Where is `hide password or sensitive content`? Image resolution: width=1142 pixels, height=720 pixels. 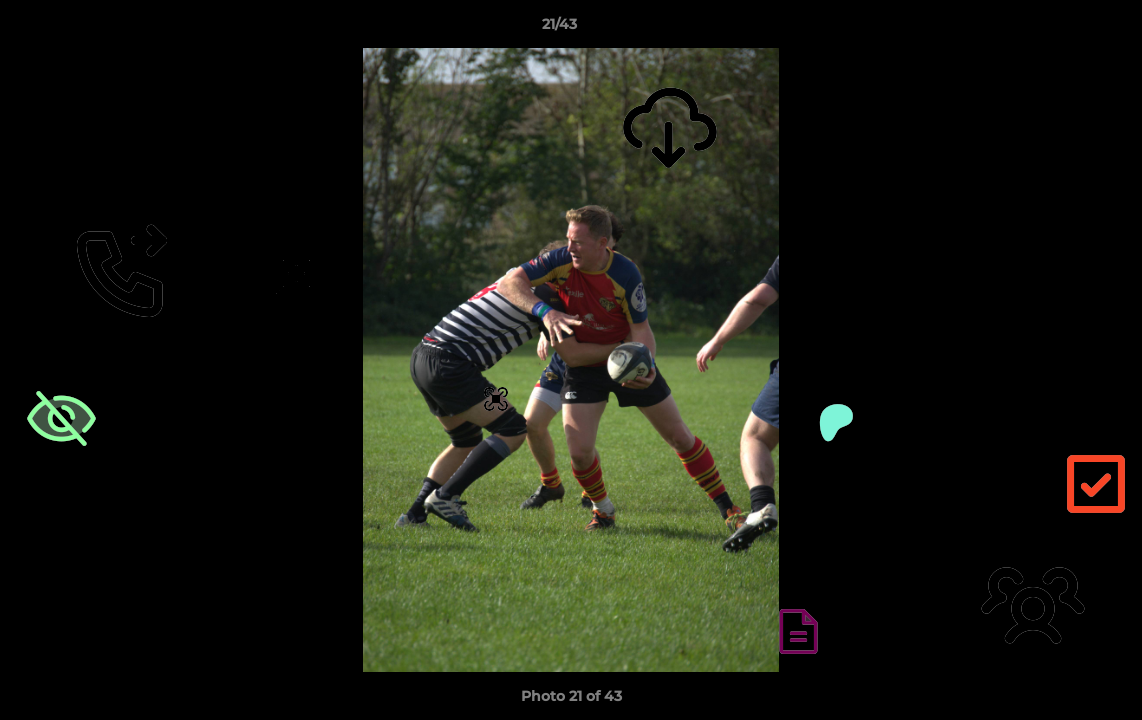 hide password or sensitive content is located at coordinates (61, 418).